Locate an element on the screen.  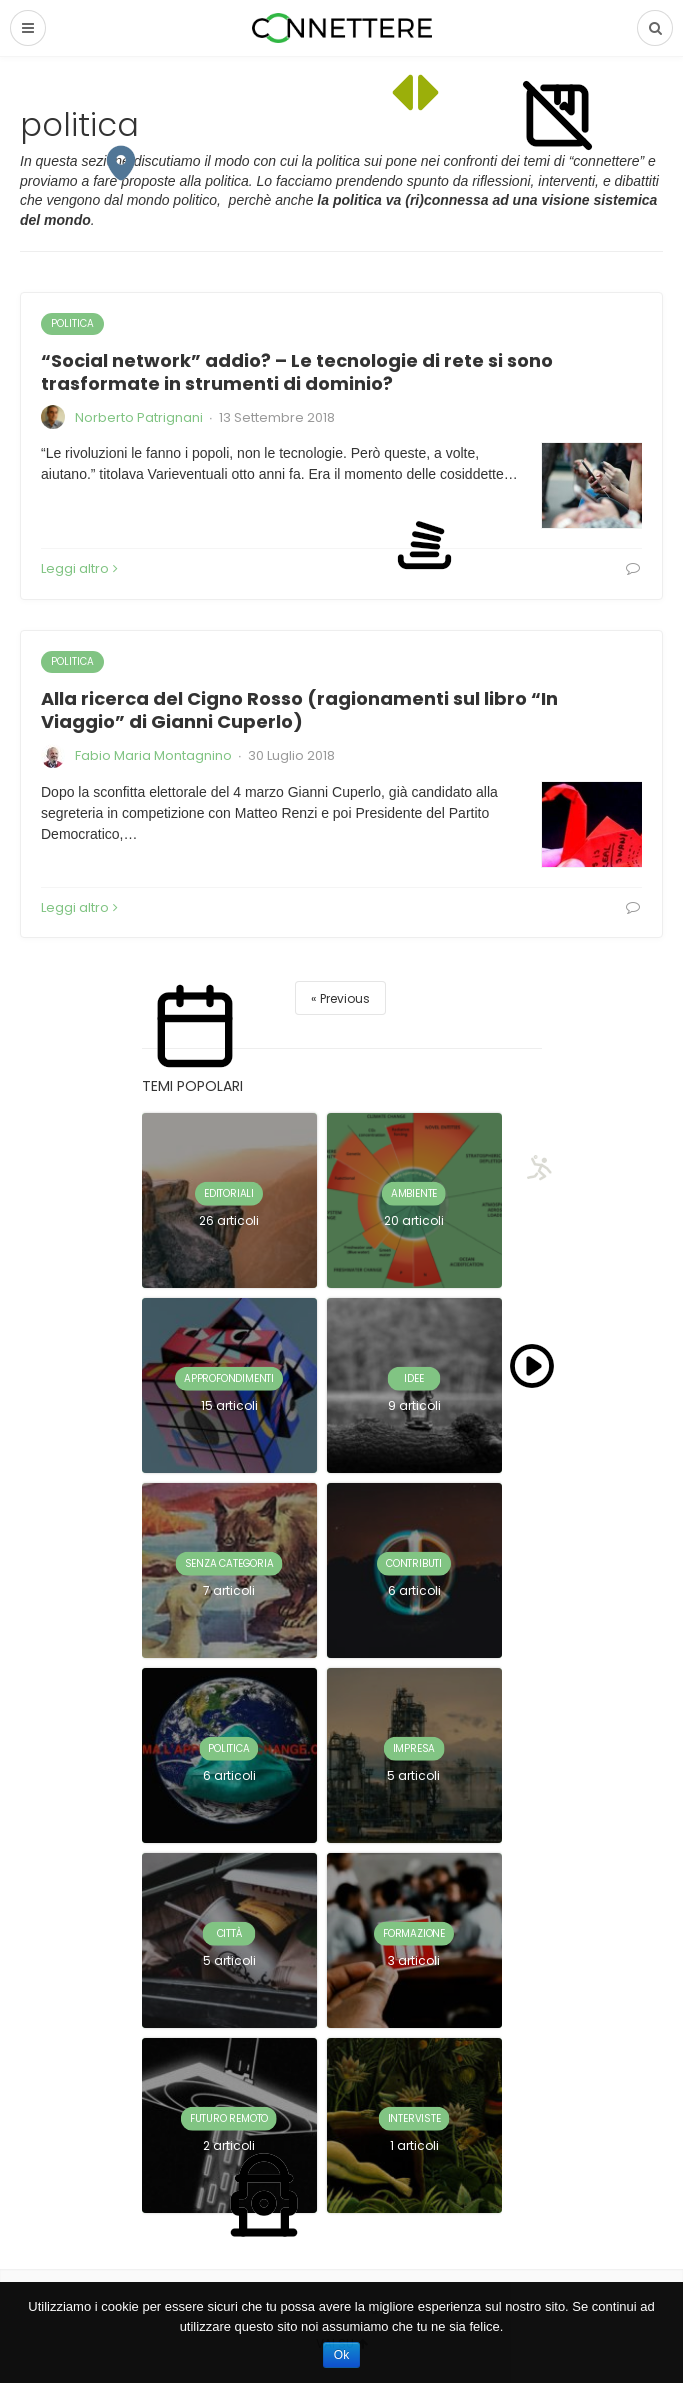
view or share your current location is located at coordinates (121, 163).